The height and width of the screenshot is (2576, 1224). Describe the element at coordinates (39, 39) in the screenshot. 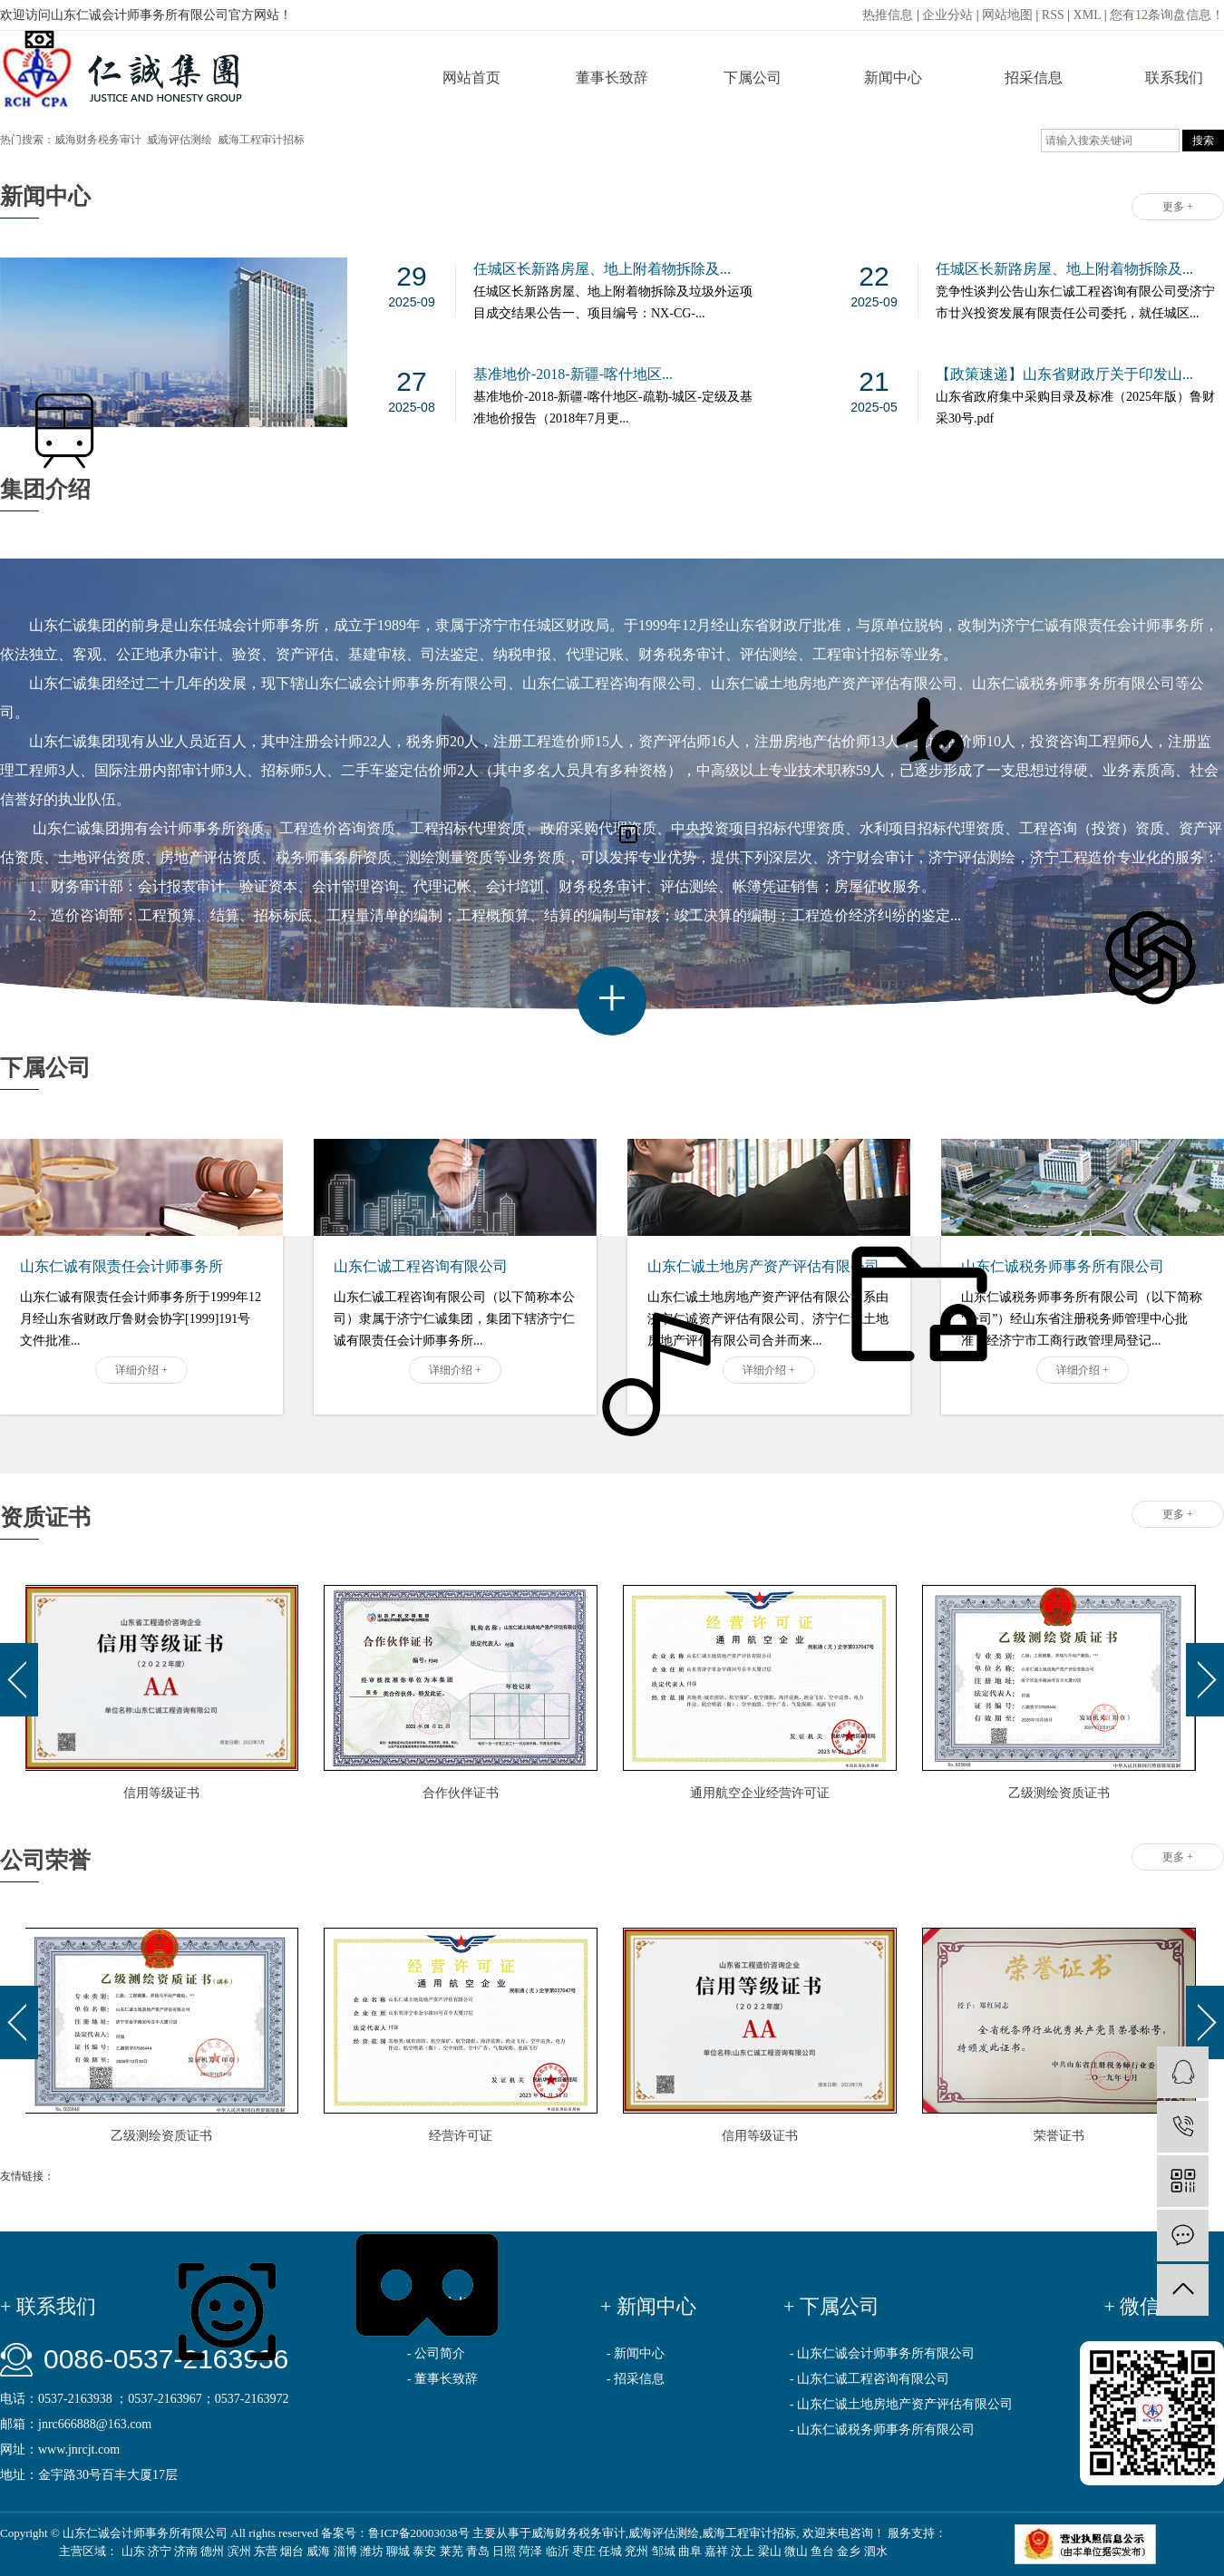

I see `view account balance or funds` at that location.